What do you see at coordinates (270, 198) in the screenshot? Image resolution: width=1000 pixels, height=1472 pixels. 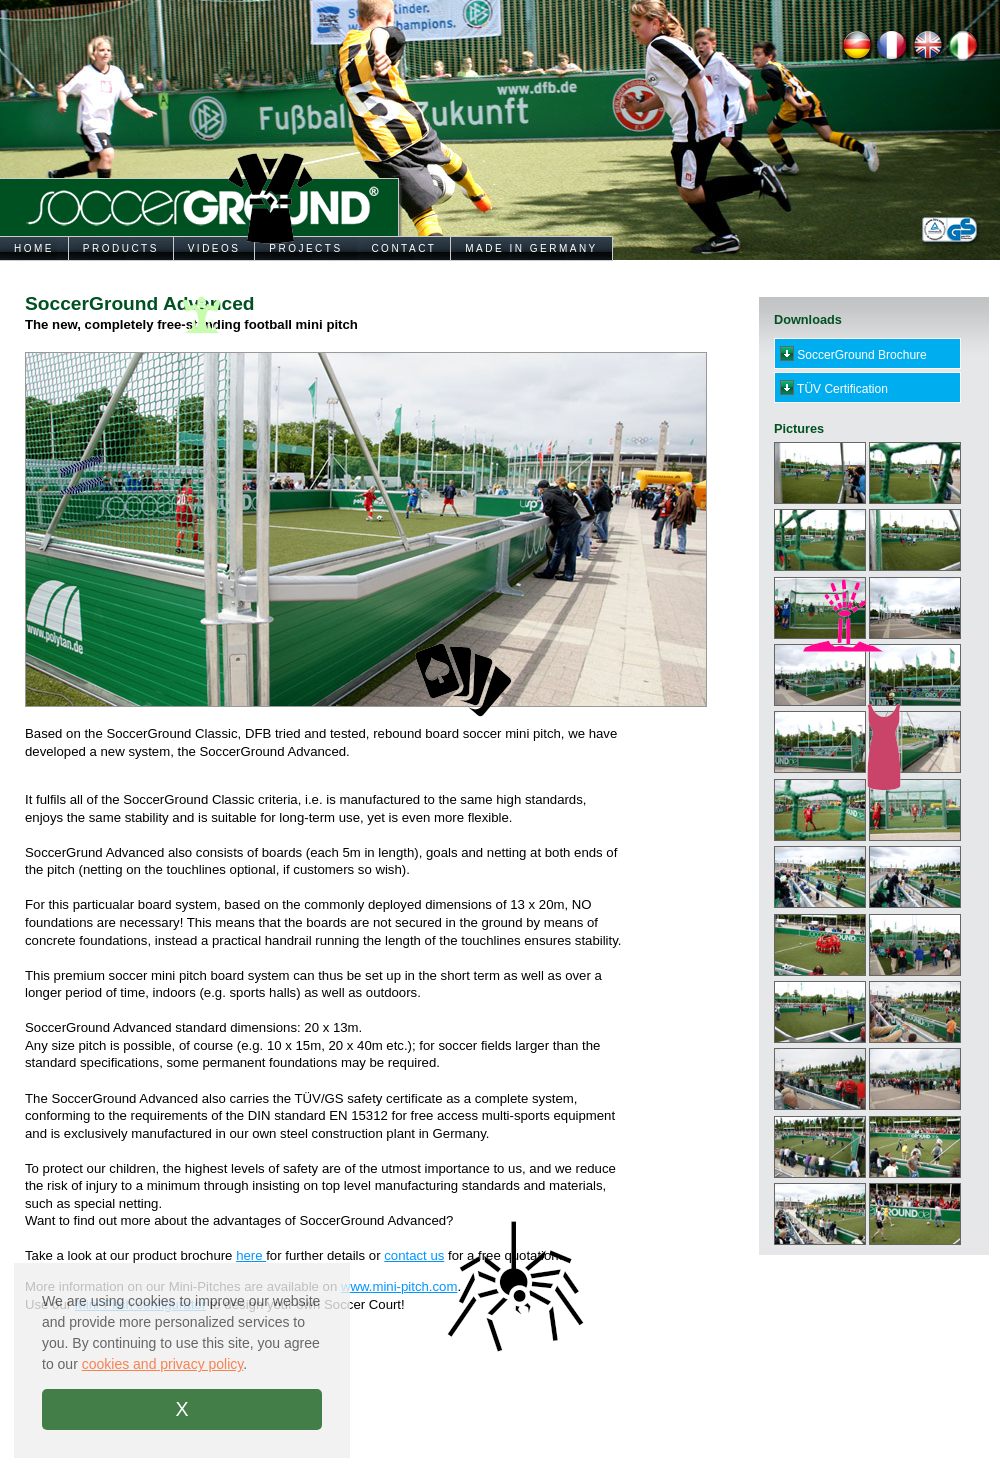 I see `select ninja armor equipment` at bounding box center [270, 198].